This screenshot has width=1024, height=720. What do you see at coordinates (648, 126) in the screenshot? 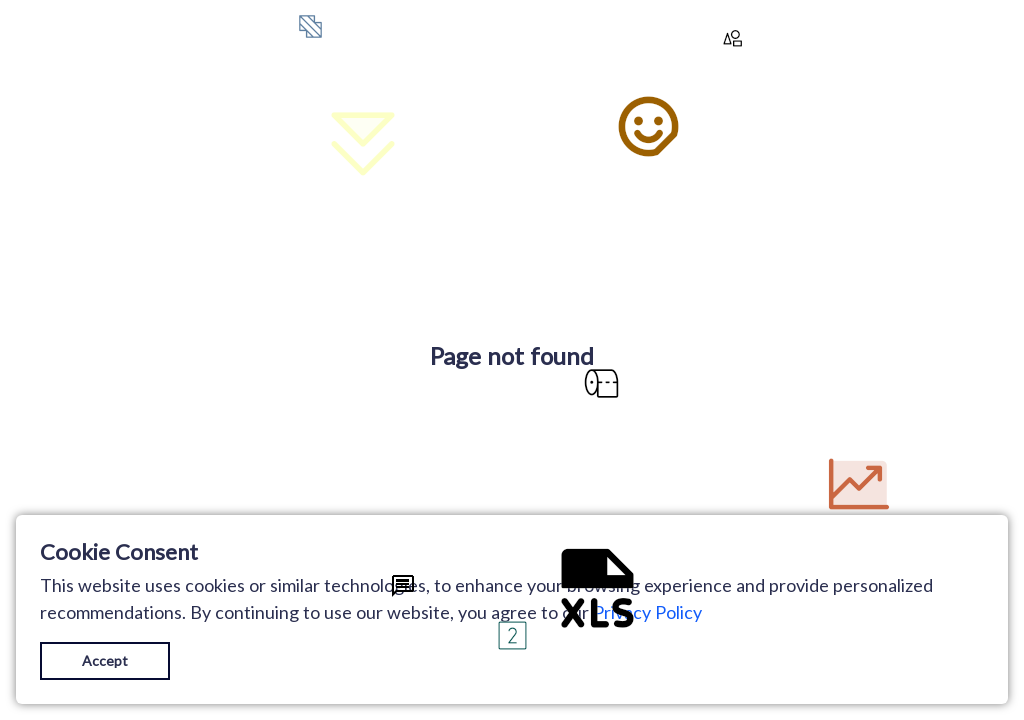
I see `add a sticker to your message` at bounding box center [648, 126].